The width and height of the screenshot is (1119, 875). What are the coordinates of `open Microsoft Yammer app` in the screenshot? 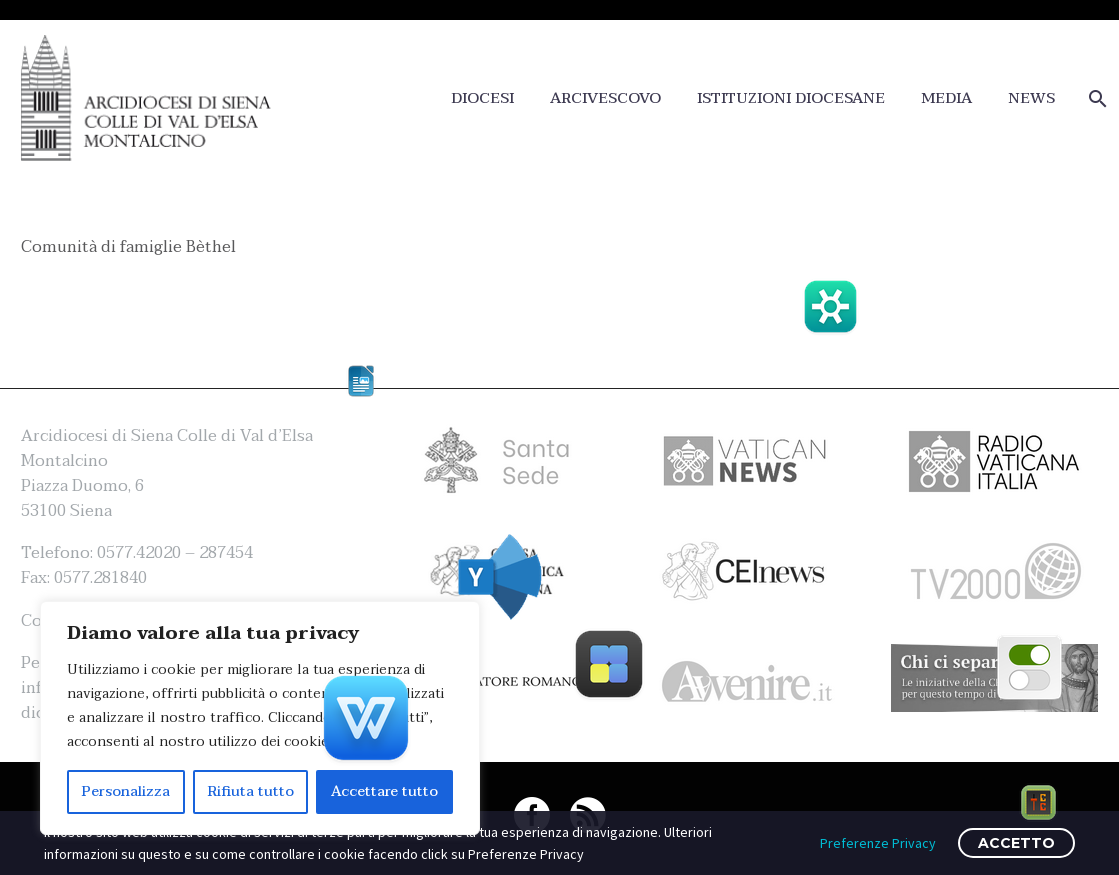 It's located at (500, 577).